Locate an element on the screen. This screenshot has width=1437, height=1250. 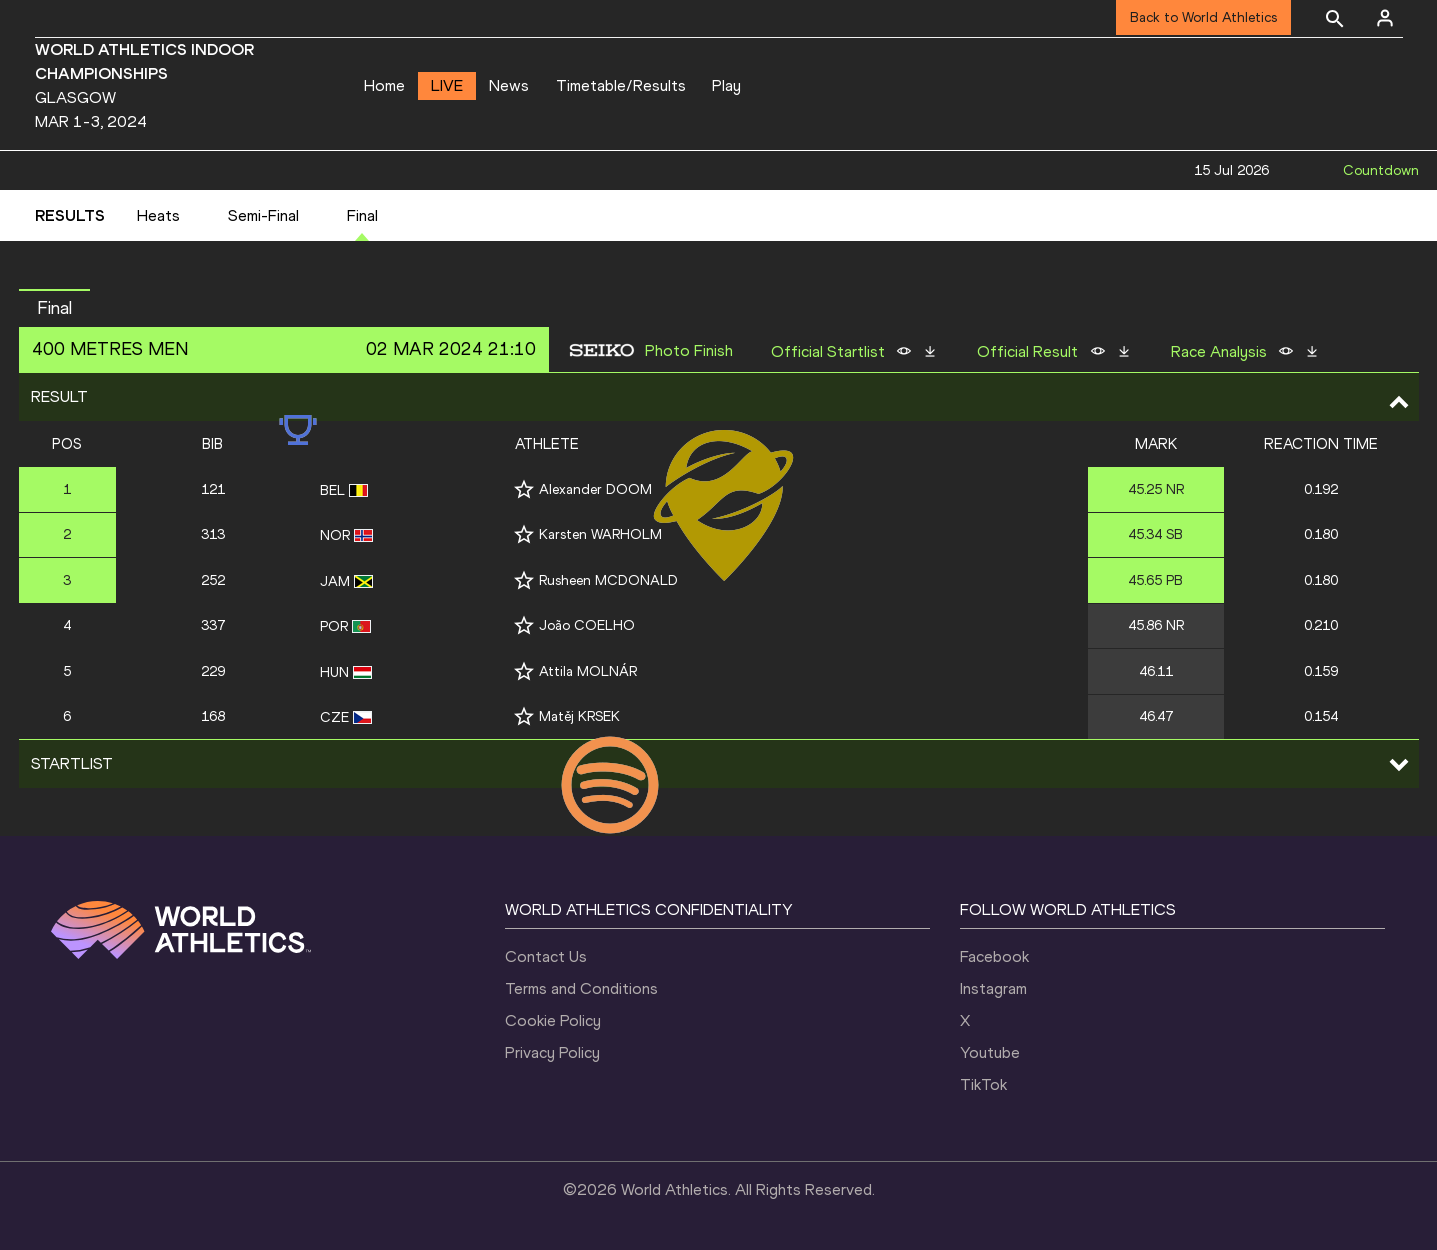
open Spotify is located at coordinates (610, 785).